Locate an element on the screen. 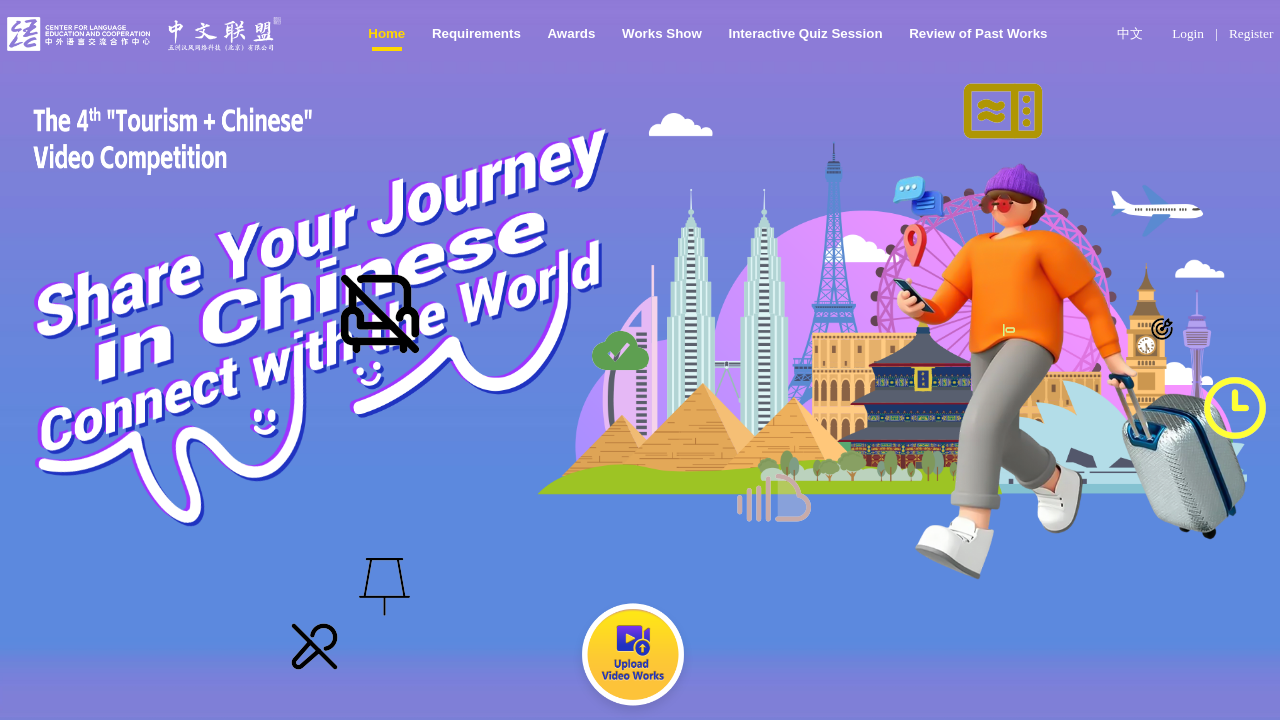 This screenshot has width=1280, height=720. align selected elements to the left is located at coordinates (1009, 330).